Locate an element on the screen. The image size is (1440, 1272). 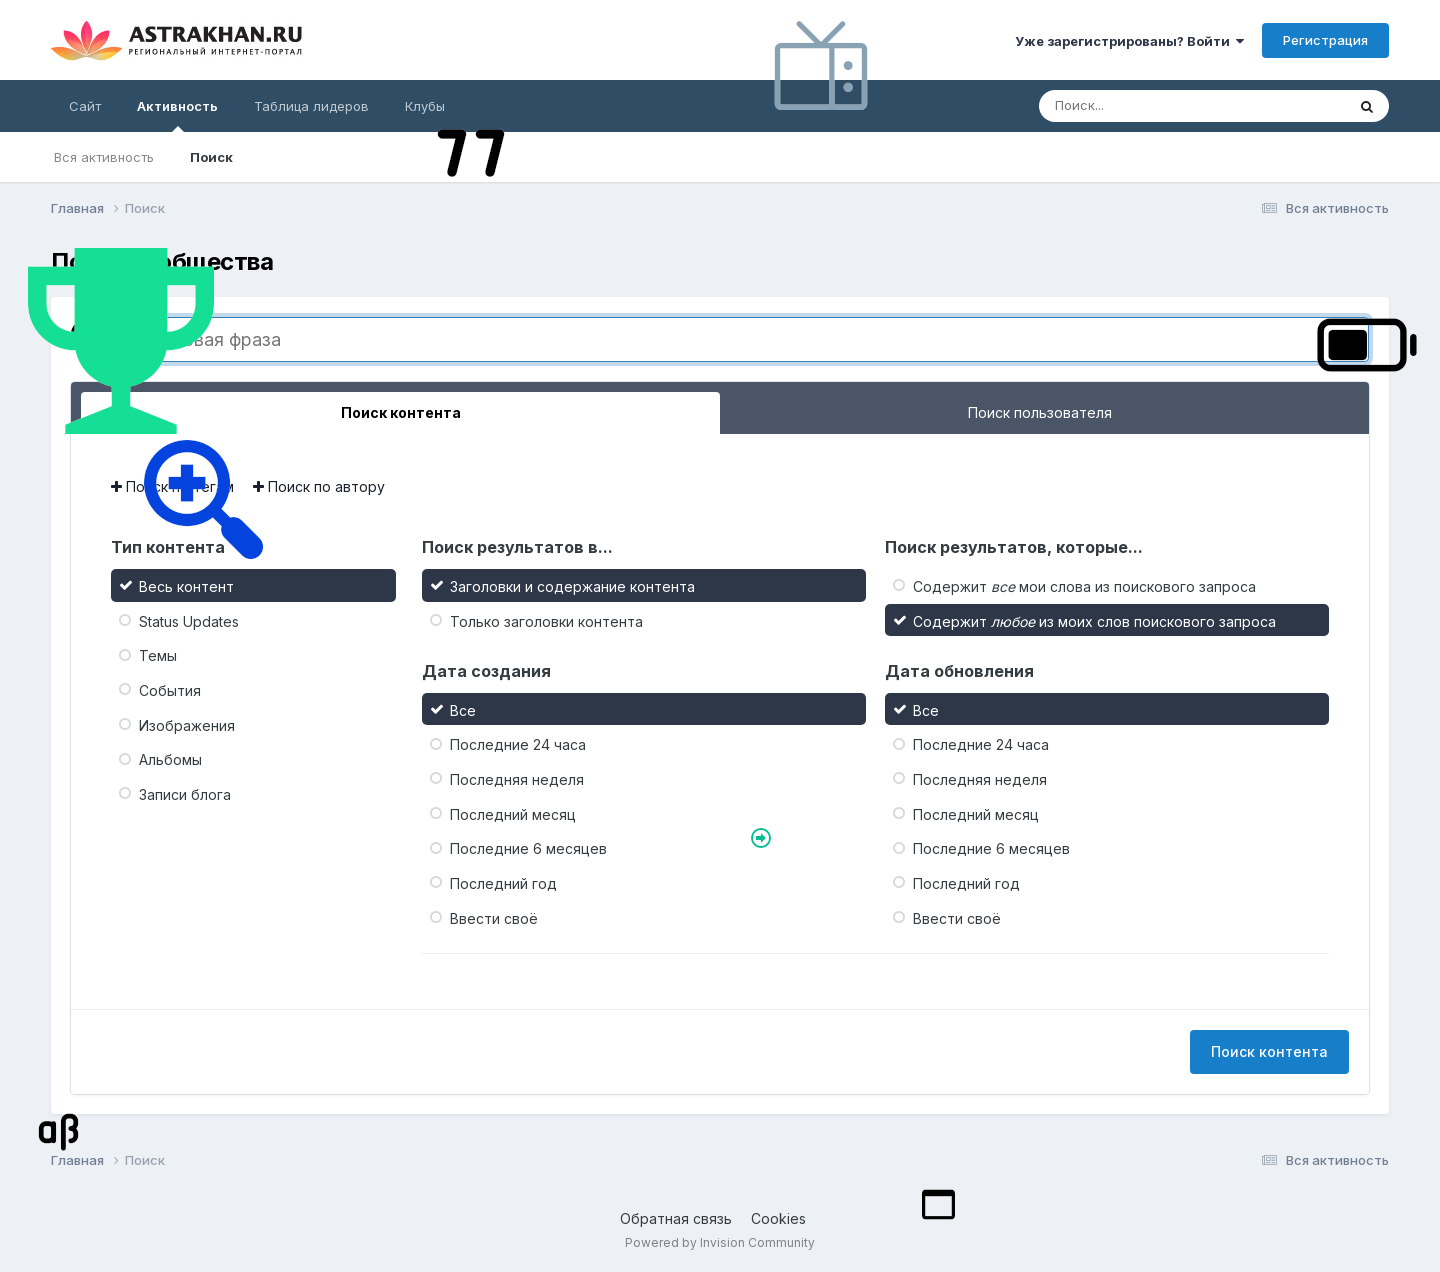
indicates battery at 50% charge level is located at coordinates (1367, 345).